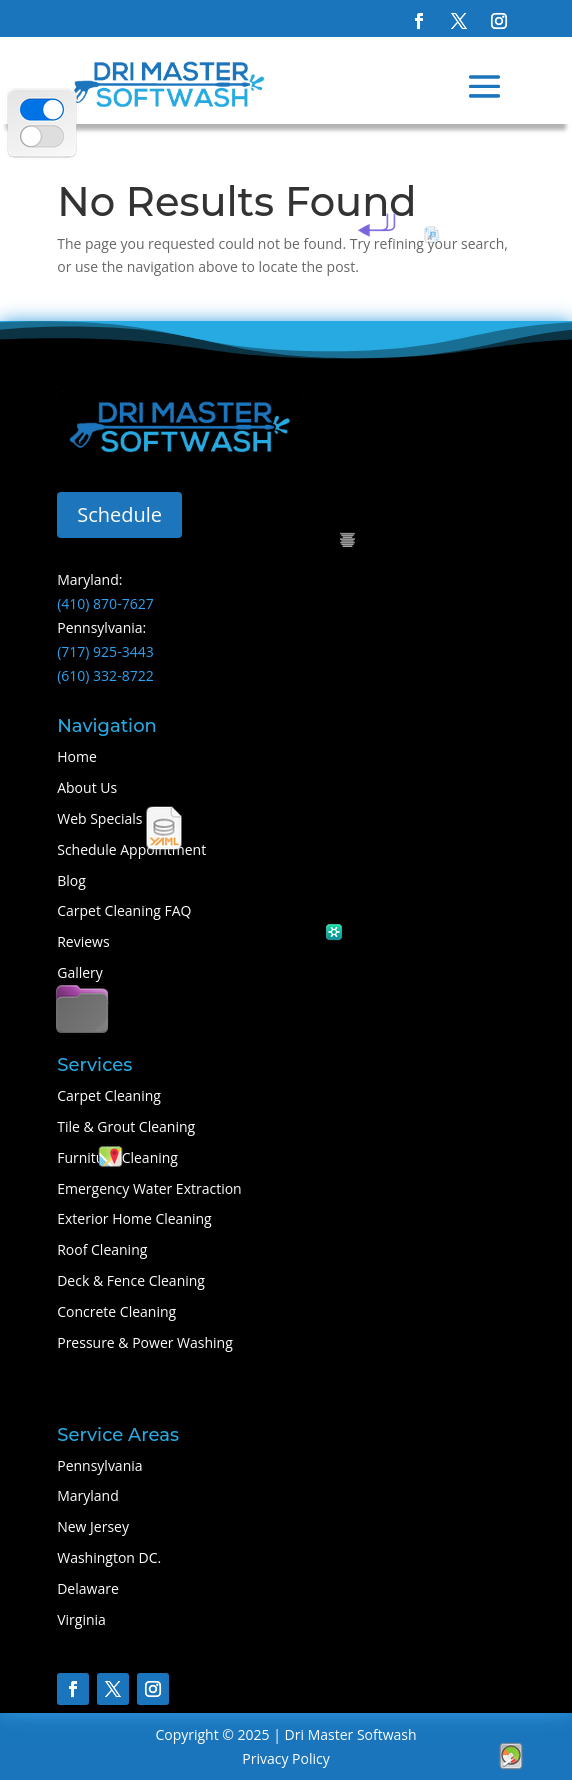 This screenshot has width=572, height=1780. Describe the element at coordinates (164, 828) in the screenshot. I see `a yaml configuration file` at that location.